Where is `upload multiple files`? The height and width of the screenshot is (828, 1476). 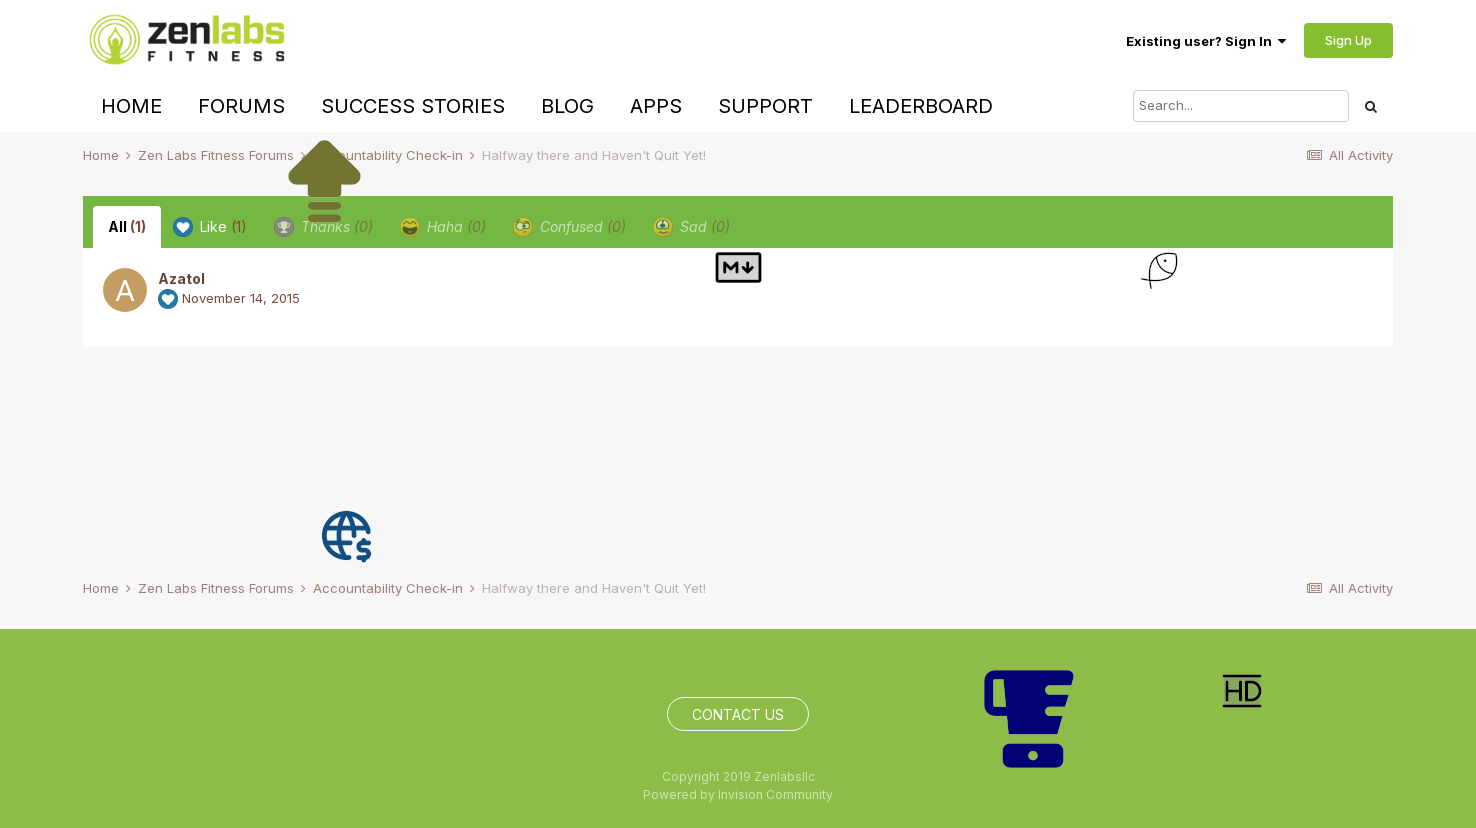
upload multiple files is located at coordinates (324, 180).